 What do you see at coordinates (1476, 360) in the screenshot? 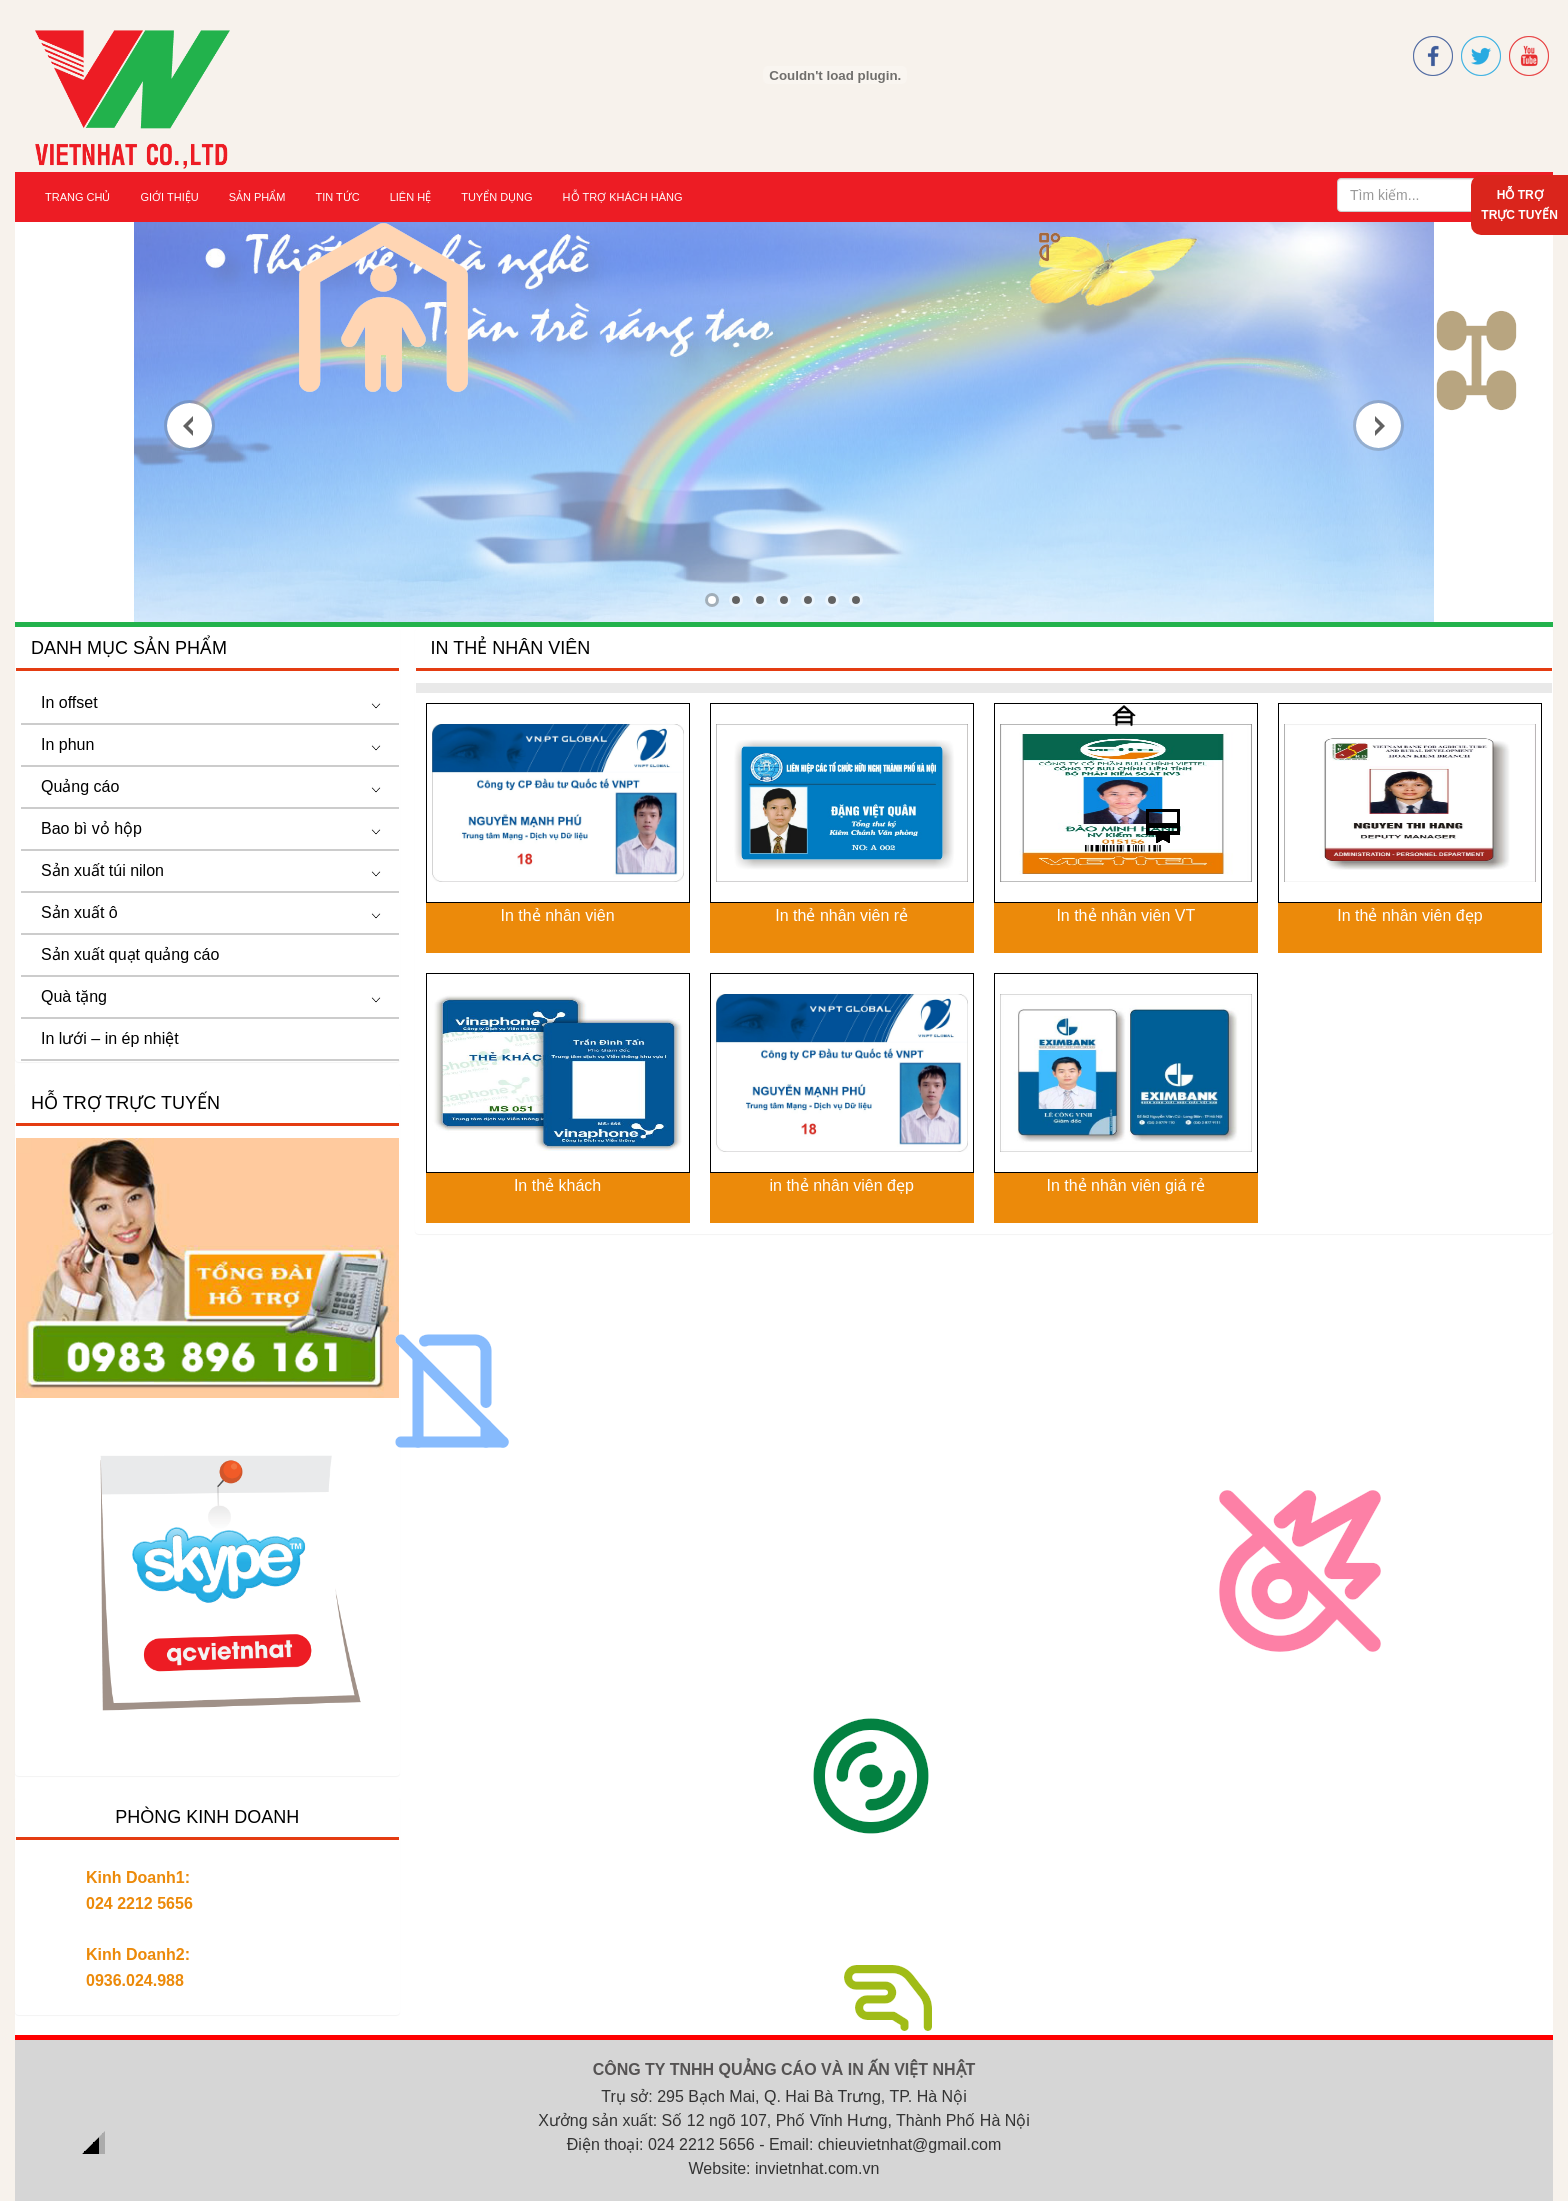
I see `select 4WD or all-wheel drive mode` at bounding box center [1476, 360].